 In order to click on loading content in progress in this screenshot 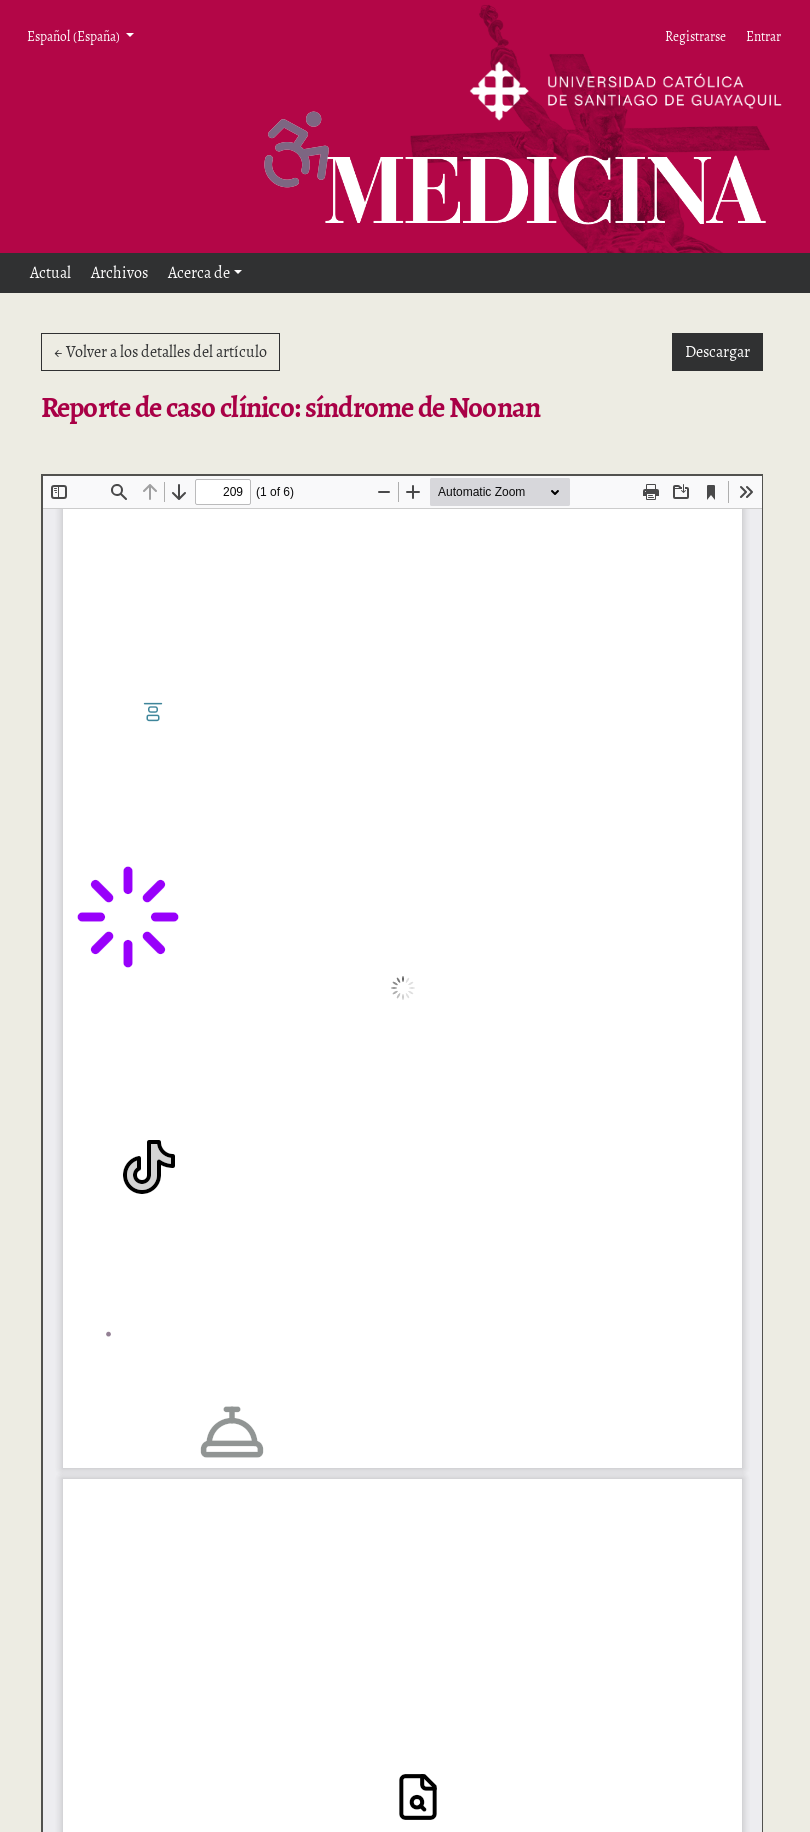, I will do `click(128, 917)`.